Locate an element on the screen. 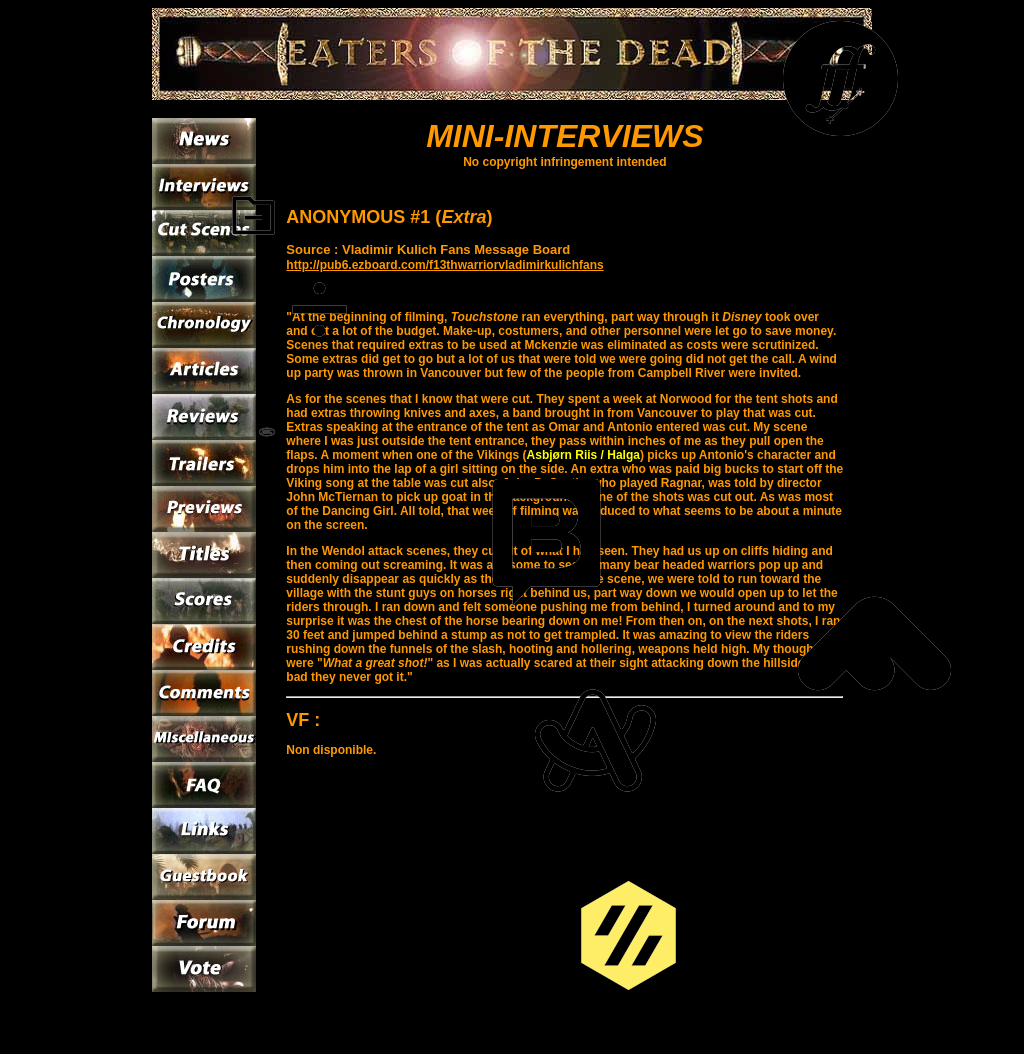 The image size is (1024, 1054). voron design brand logo is located at coordinates (628, 935).